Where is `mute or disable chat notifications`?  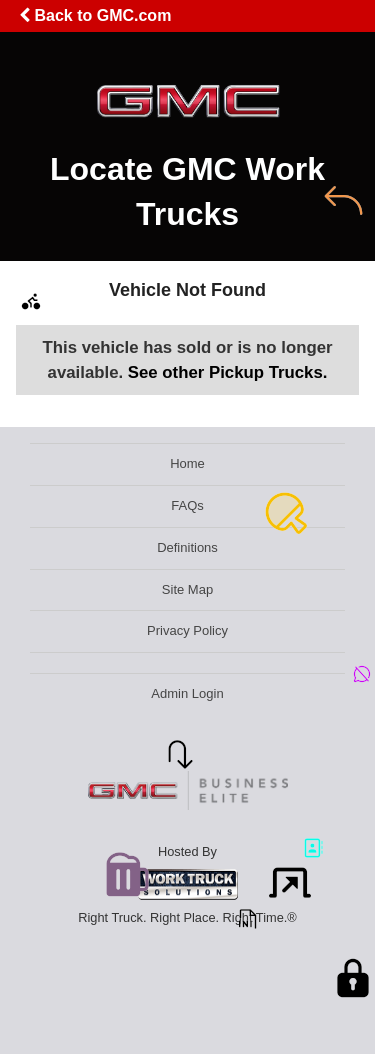
mute or disable chat notifications is located at coordinates (362, 674).